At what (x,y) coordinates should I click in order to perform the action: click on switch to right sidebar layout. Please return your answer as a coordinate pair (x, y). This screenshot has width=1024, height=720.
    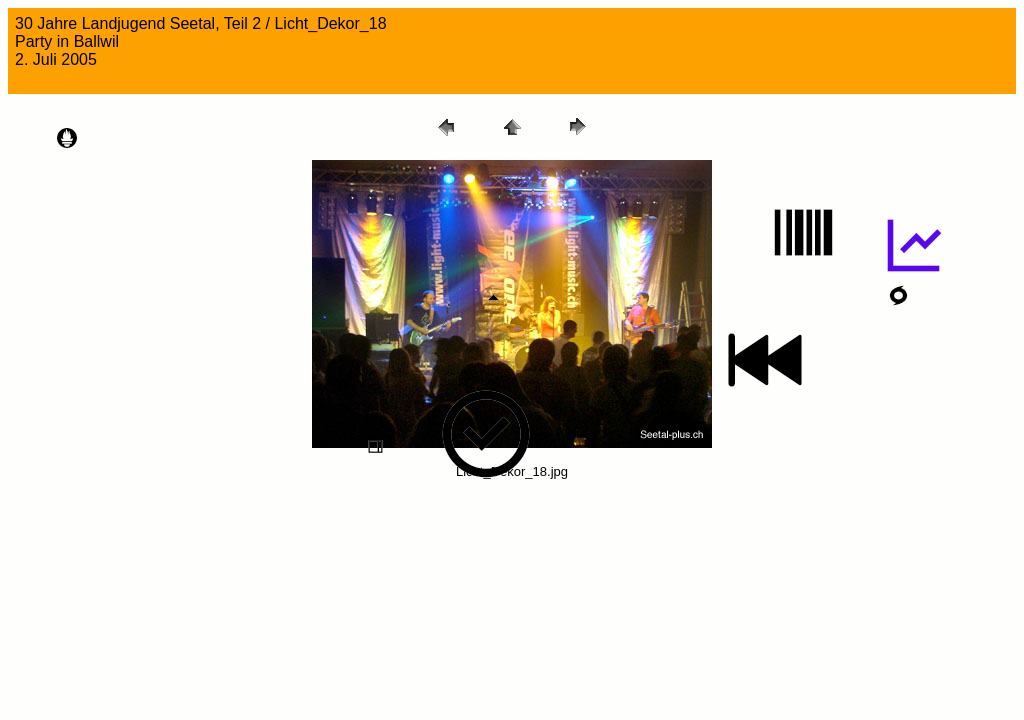
    Looking at the image, I should click on (375, 446).